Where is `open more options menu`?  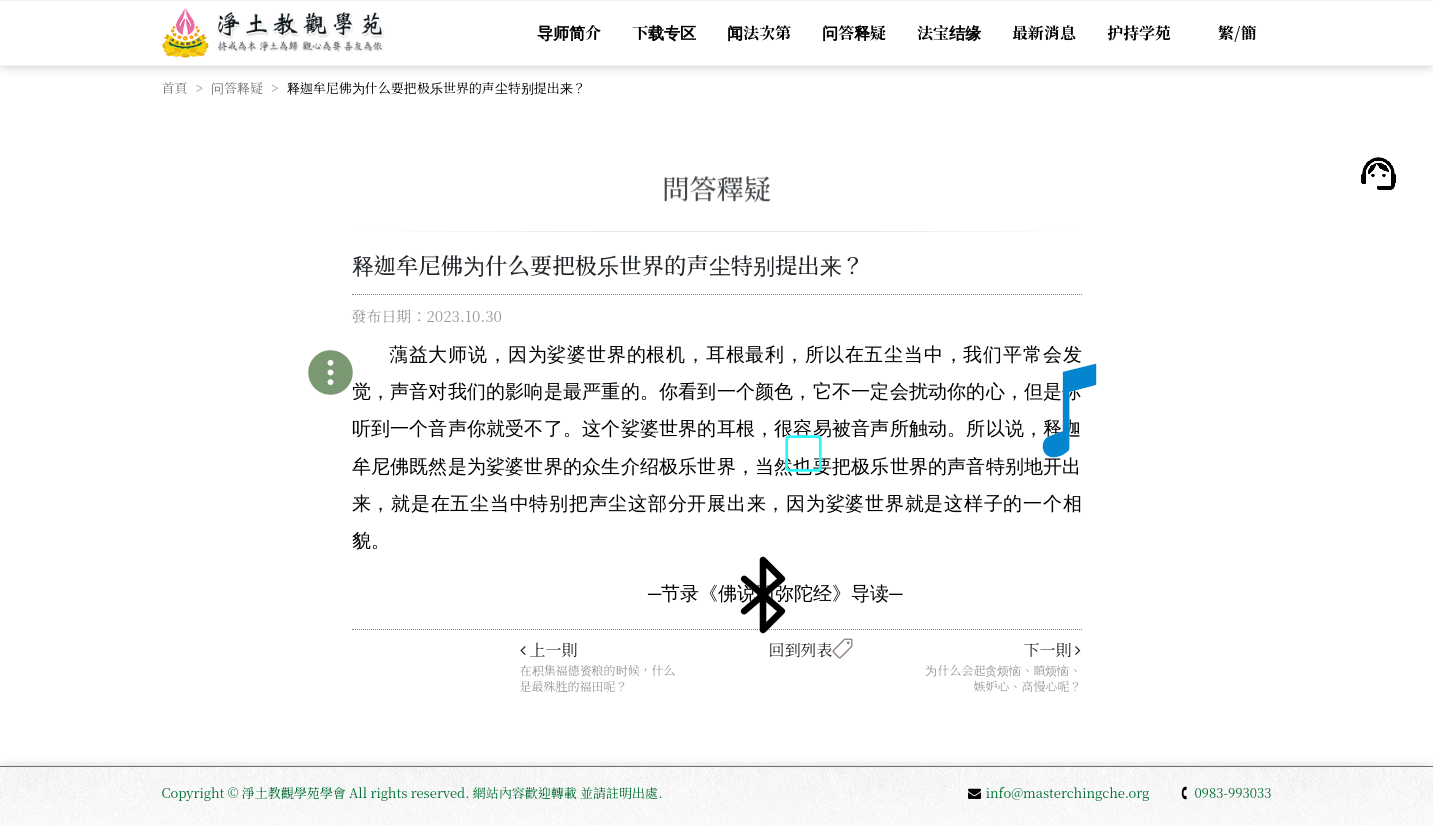
open more options menu is located at coordinates (330, 372).